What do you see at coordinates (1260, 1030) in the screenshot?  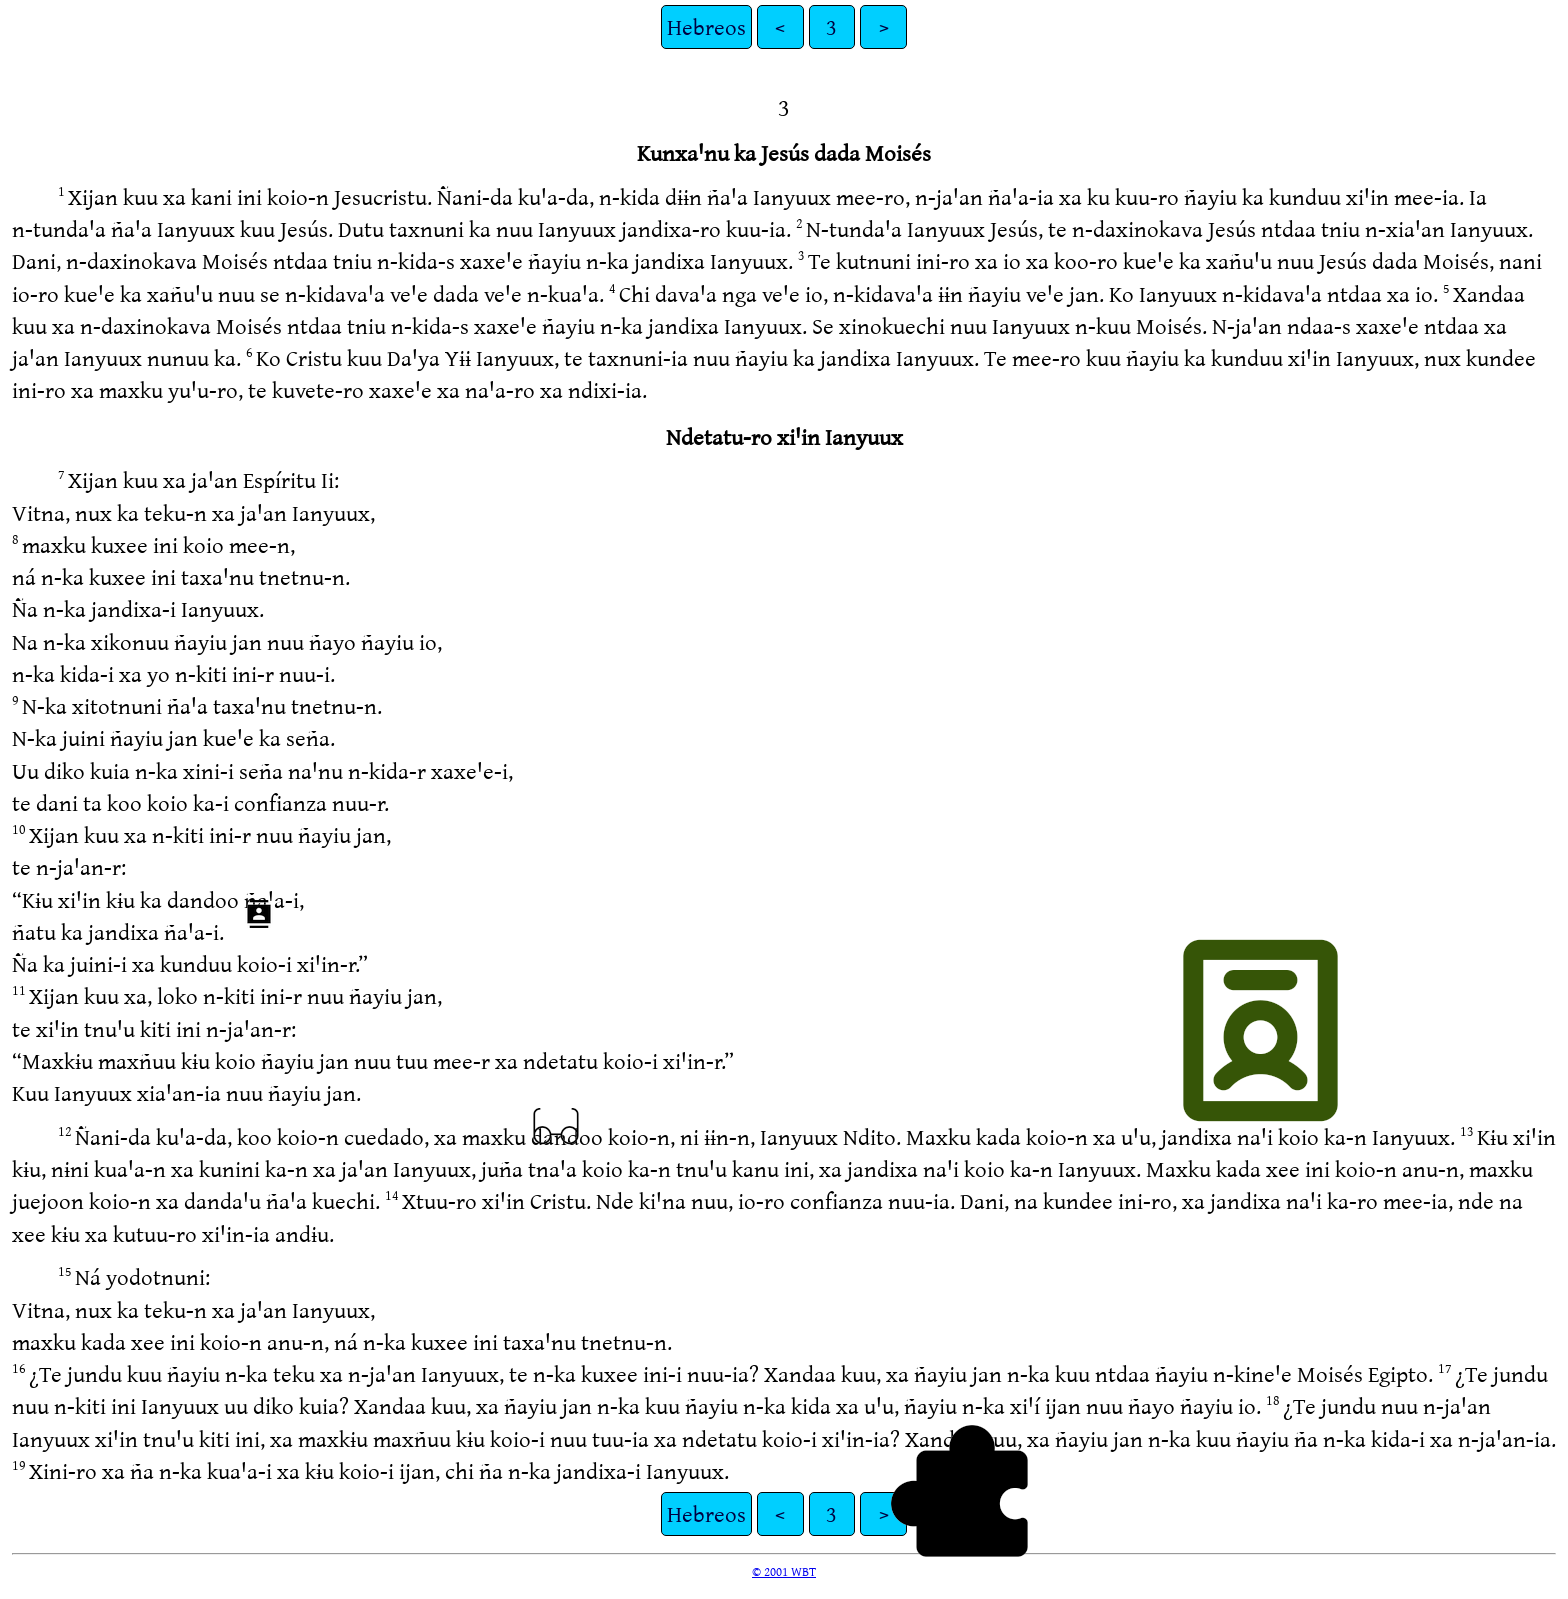 I see `view user profile or identity information` at bounding box center [1260, 1030].